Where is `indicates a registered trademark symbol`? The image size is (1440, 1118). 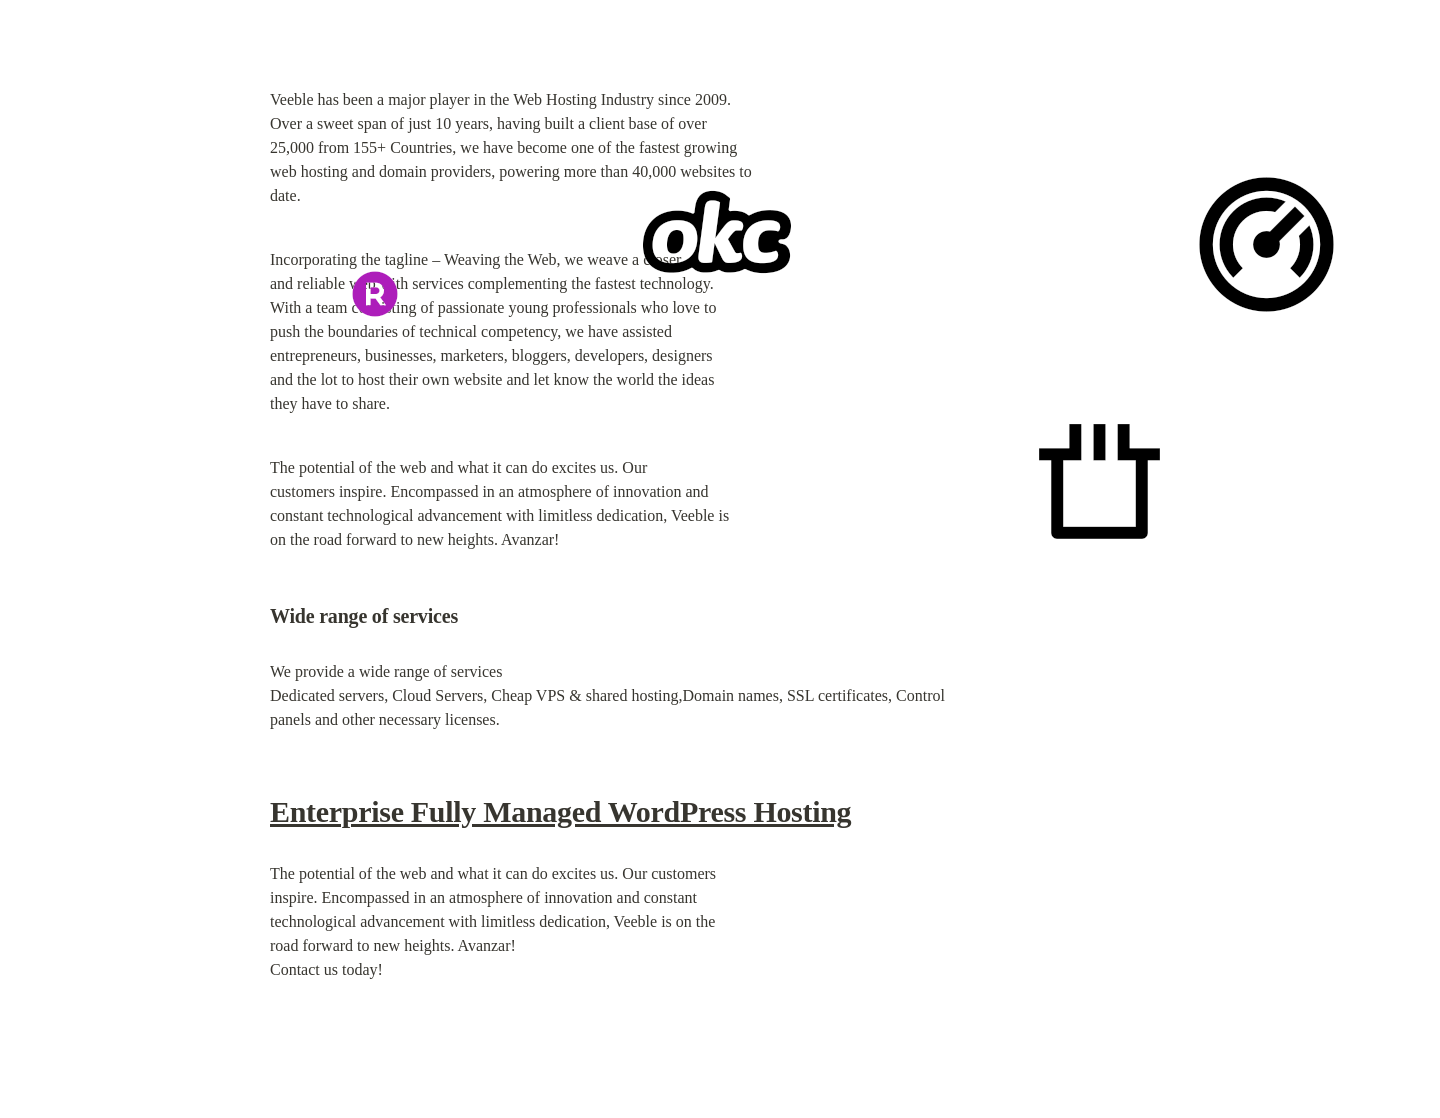 indicates a registered trademark symbol is located at coordinates (375, 294).